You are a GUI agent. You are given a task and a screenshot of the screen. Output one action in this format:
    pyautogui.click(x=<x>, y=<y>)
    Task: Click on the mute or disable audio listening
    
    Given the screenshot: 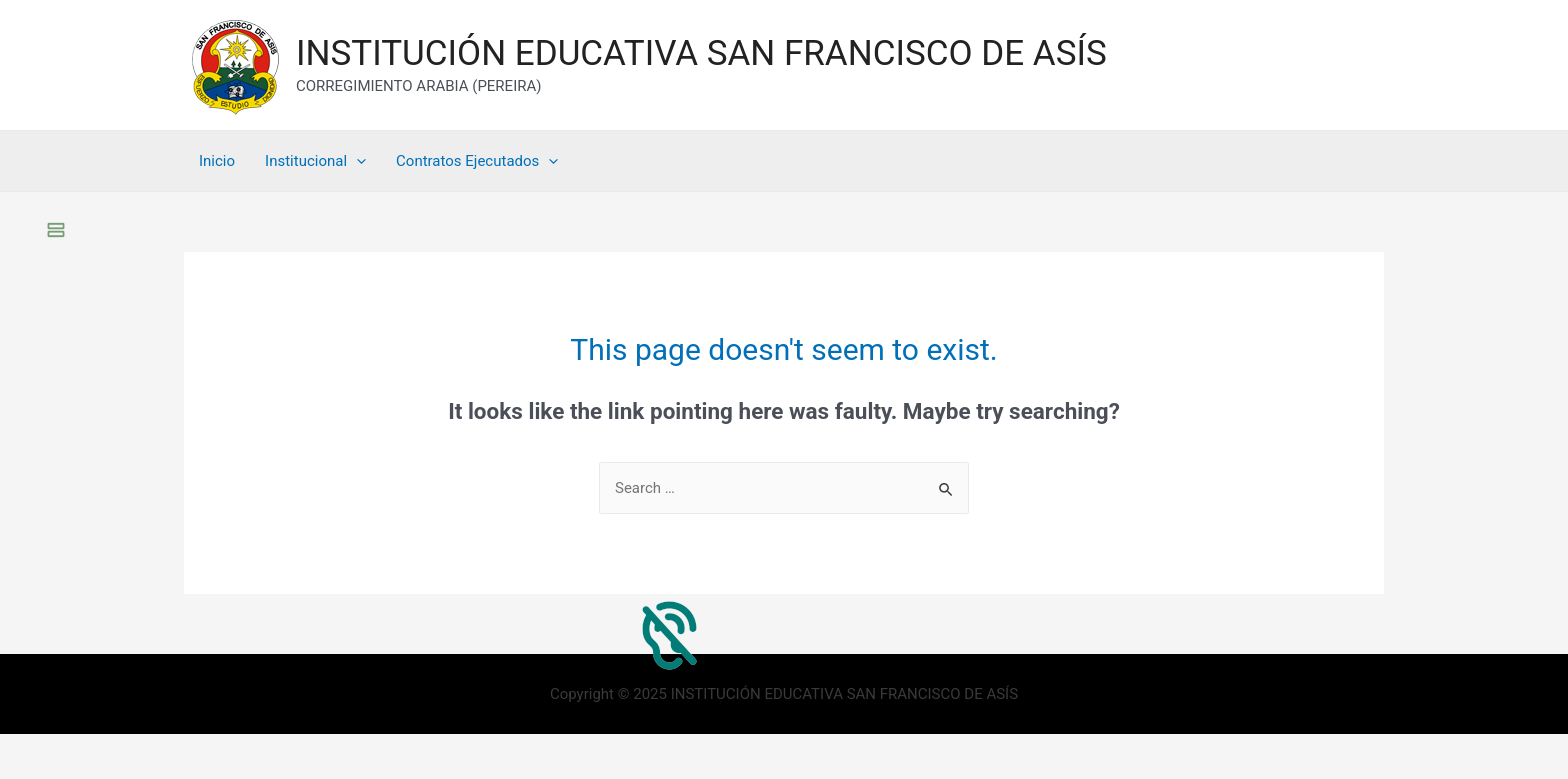 What is the action you would take?
    pyautogui.click(x=669, y=635)
    